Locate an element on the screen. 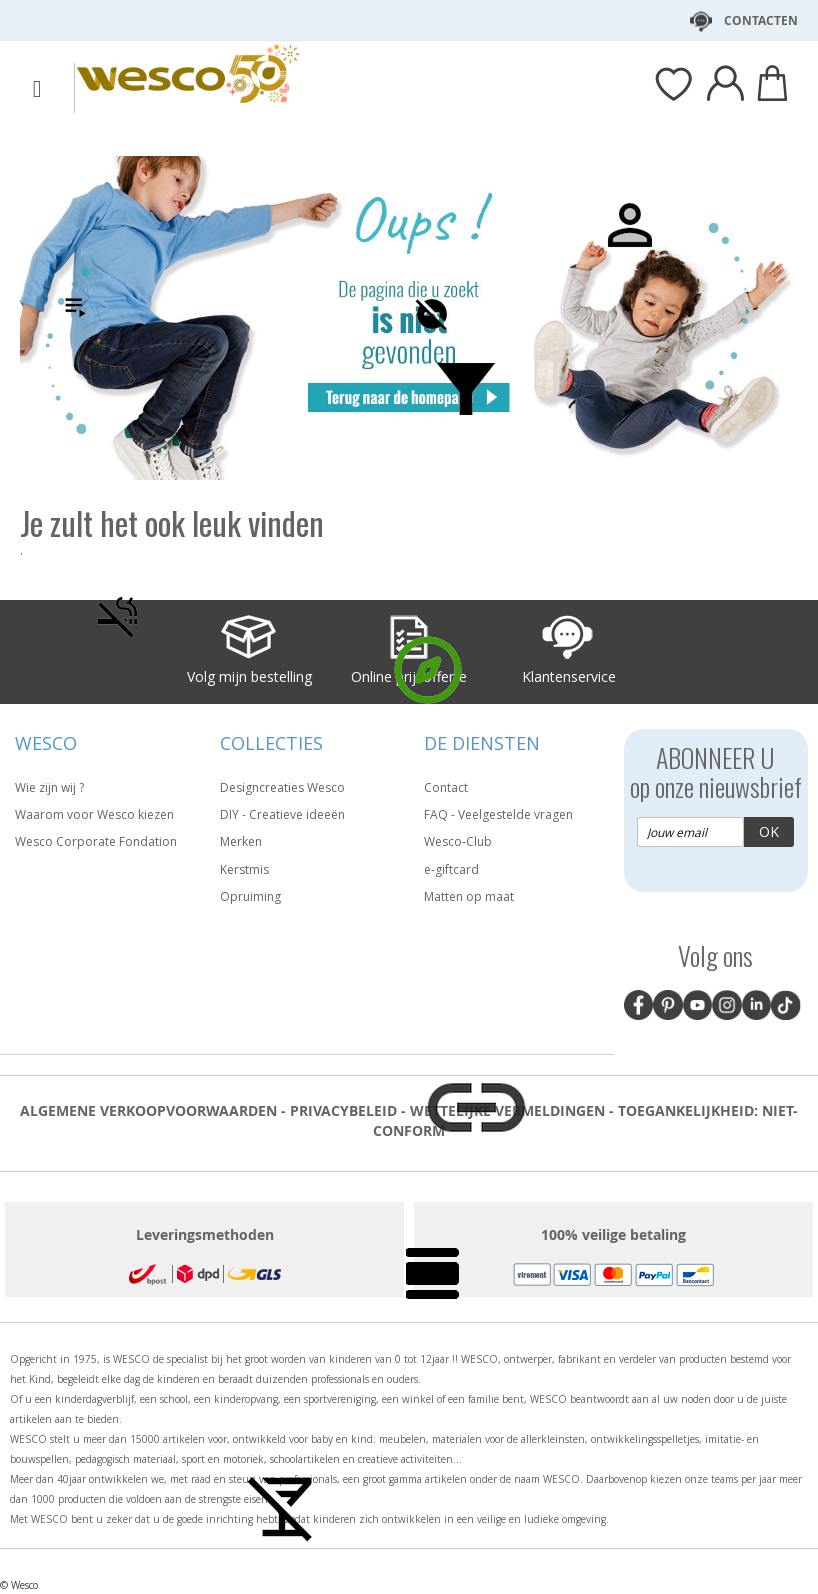  play all items in a playlist is located at coordinates (76, 306).